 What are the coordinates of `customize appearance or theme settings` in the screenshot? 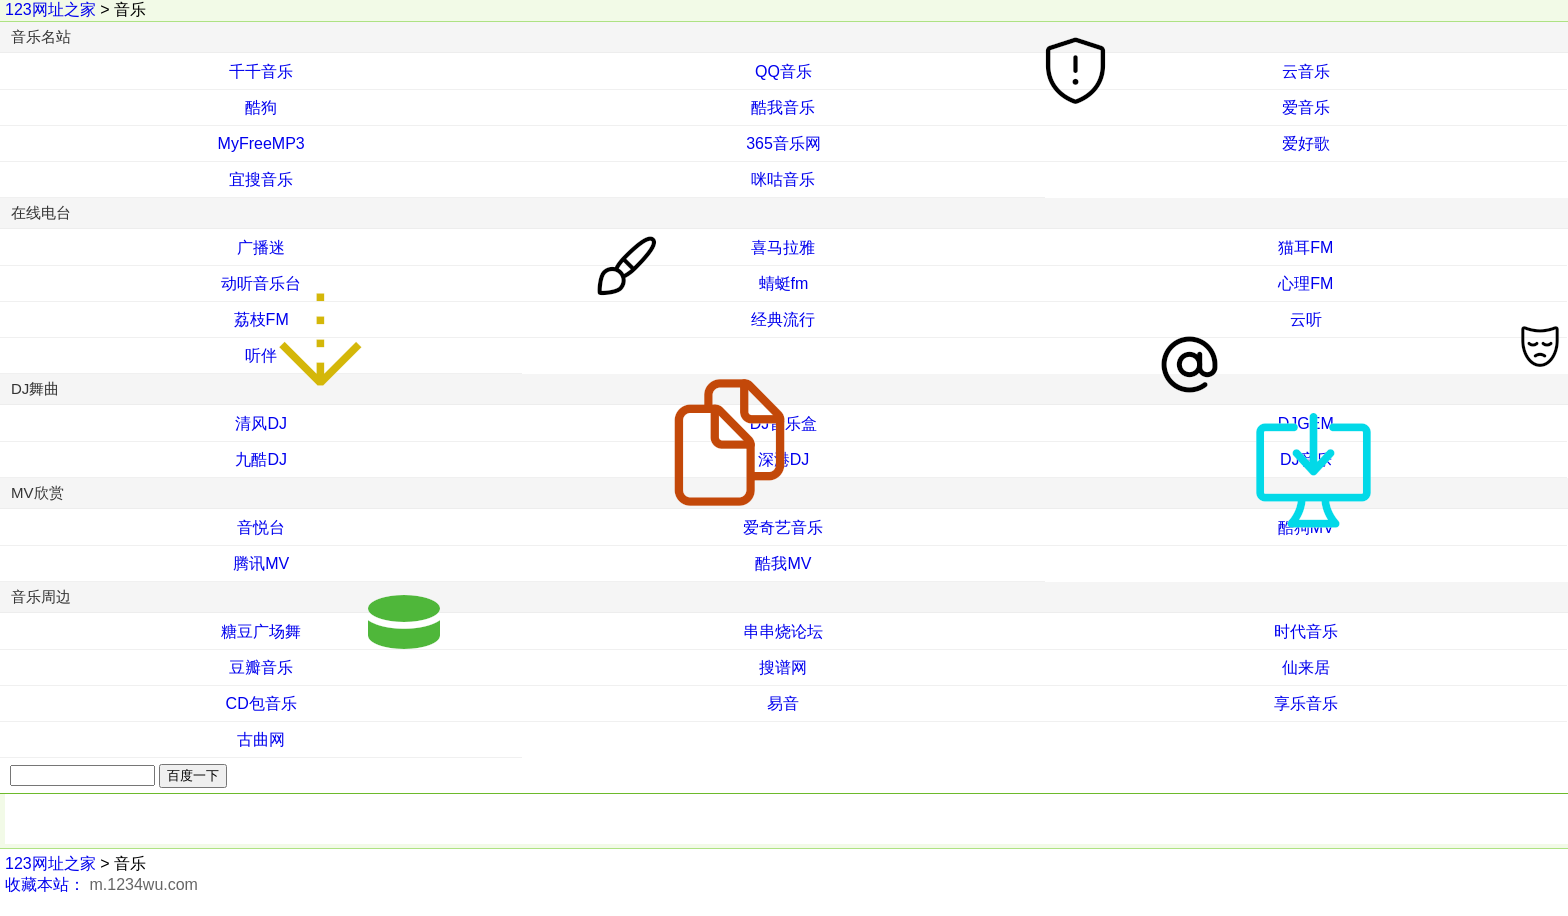 It's located at (626, 265).